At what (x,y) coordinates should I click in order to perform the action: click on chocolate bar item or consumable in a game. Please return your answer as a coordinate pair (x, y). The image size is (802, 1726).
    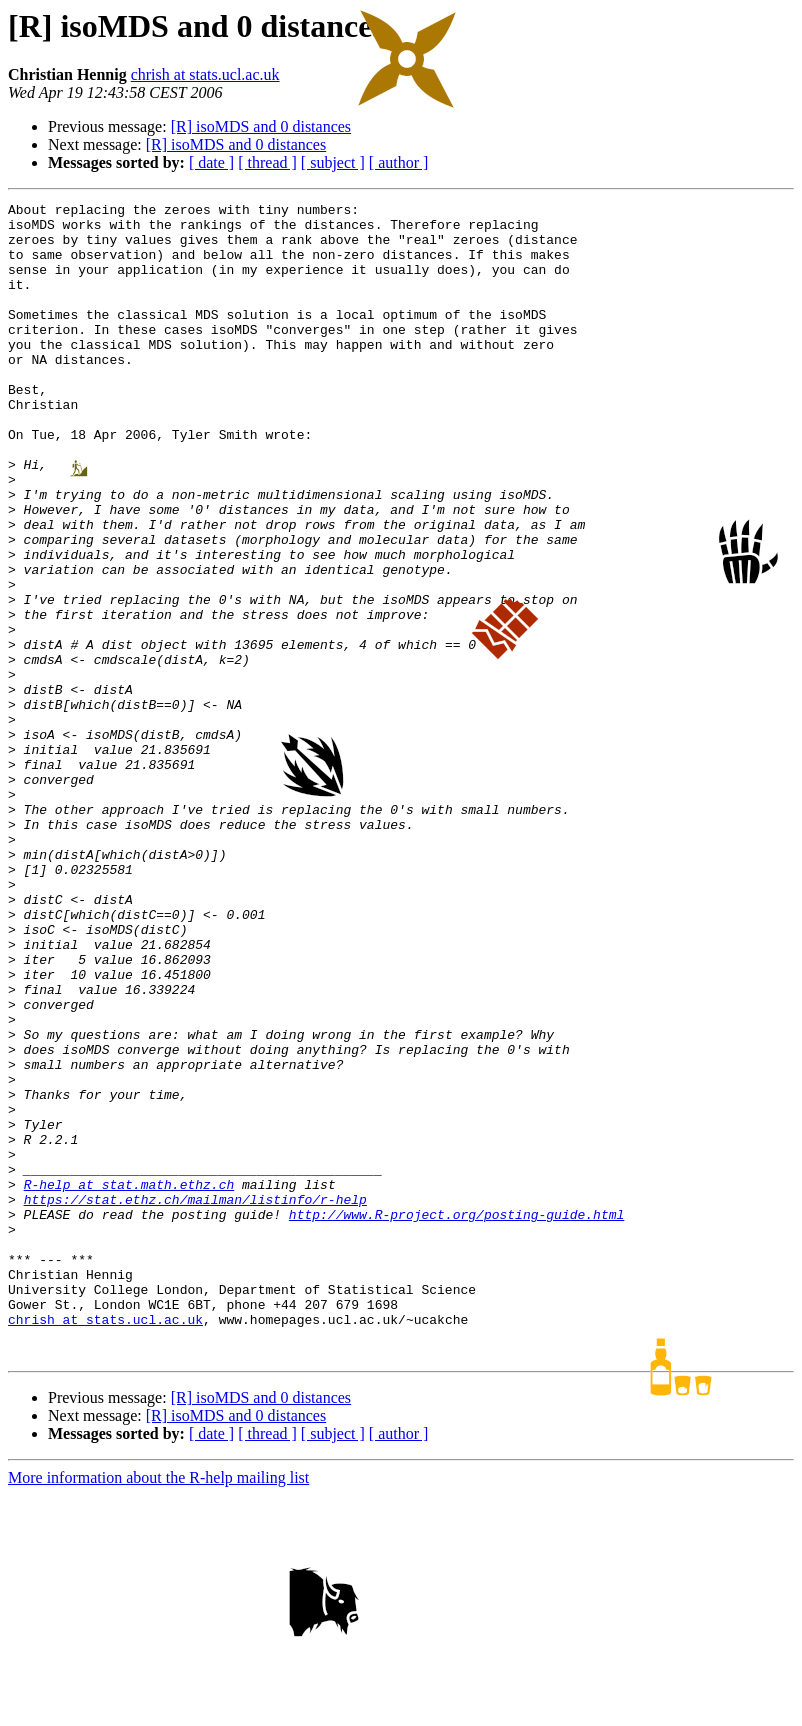
    Looking at the image, I should click on (505, 626).